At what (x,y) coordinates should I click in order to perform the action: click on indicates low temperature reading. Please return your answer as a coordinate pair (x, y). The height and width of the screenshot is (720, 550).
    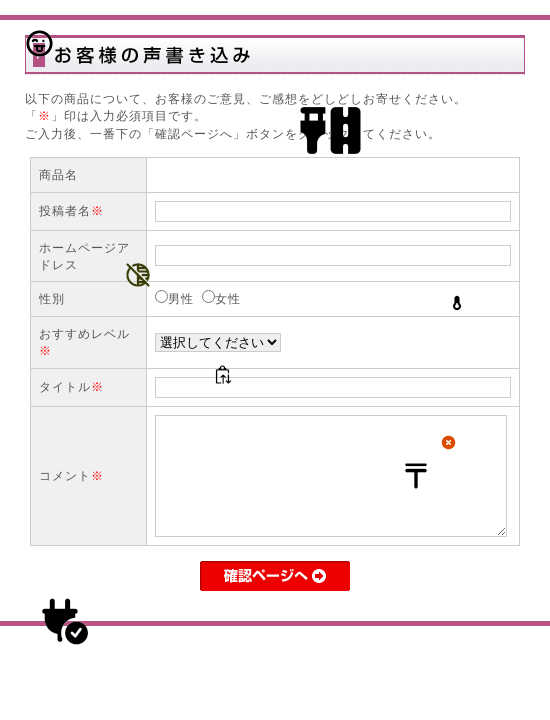
    Looking at the image, I should click on (457, 303).